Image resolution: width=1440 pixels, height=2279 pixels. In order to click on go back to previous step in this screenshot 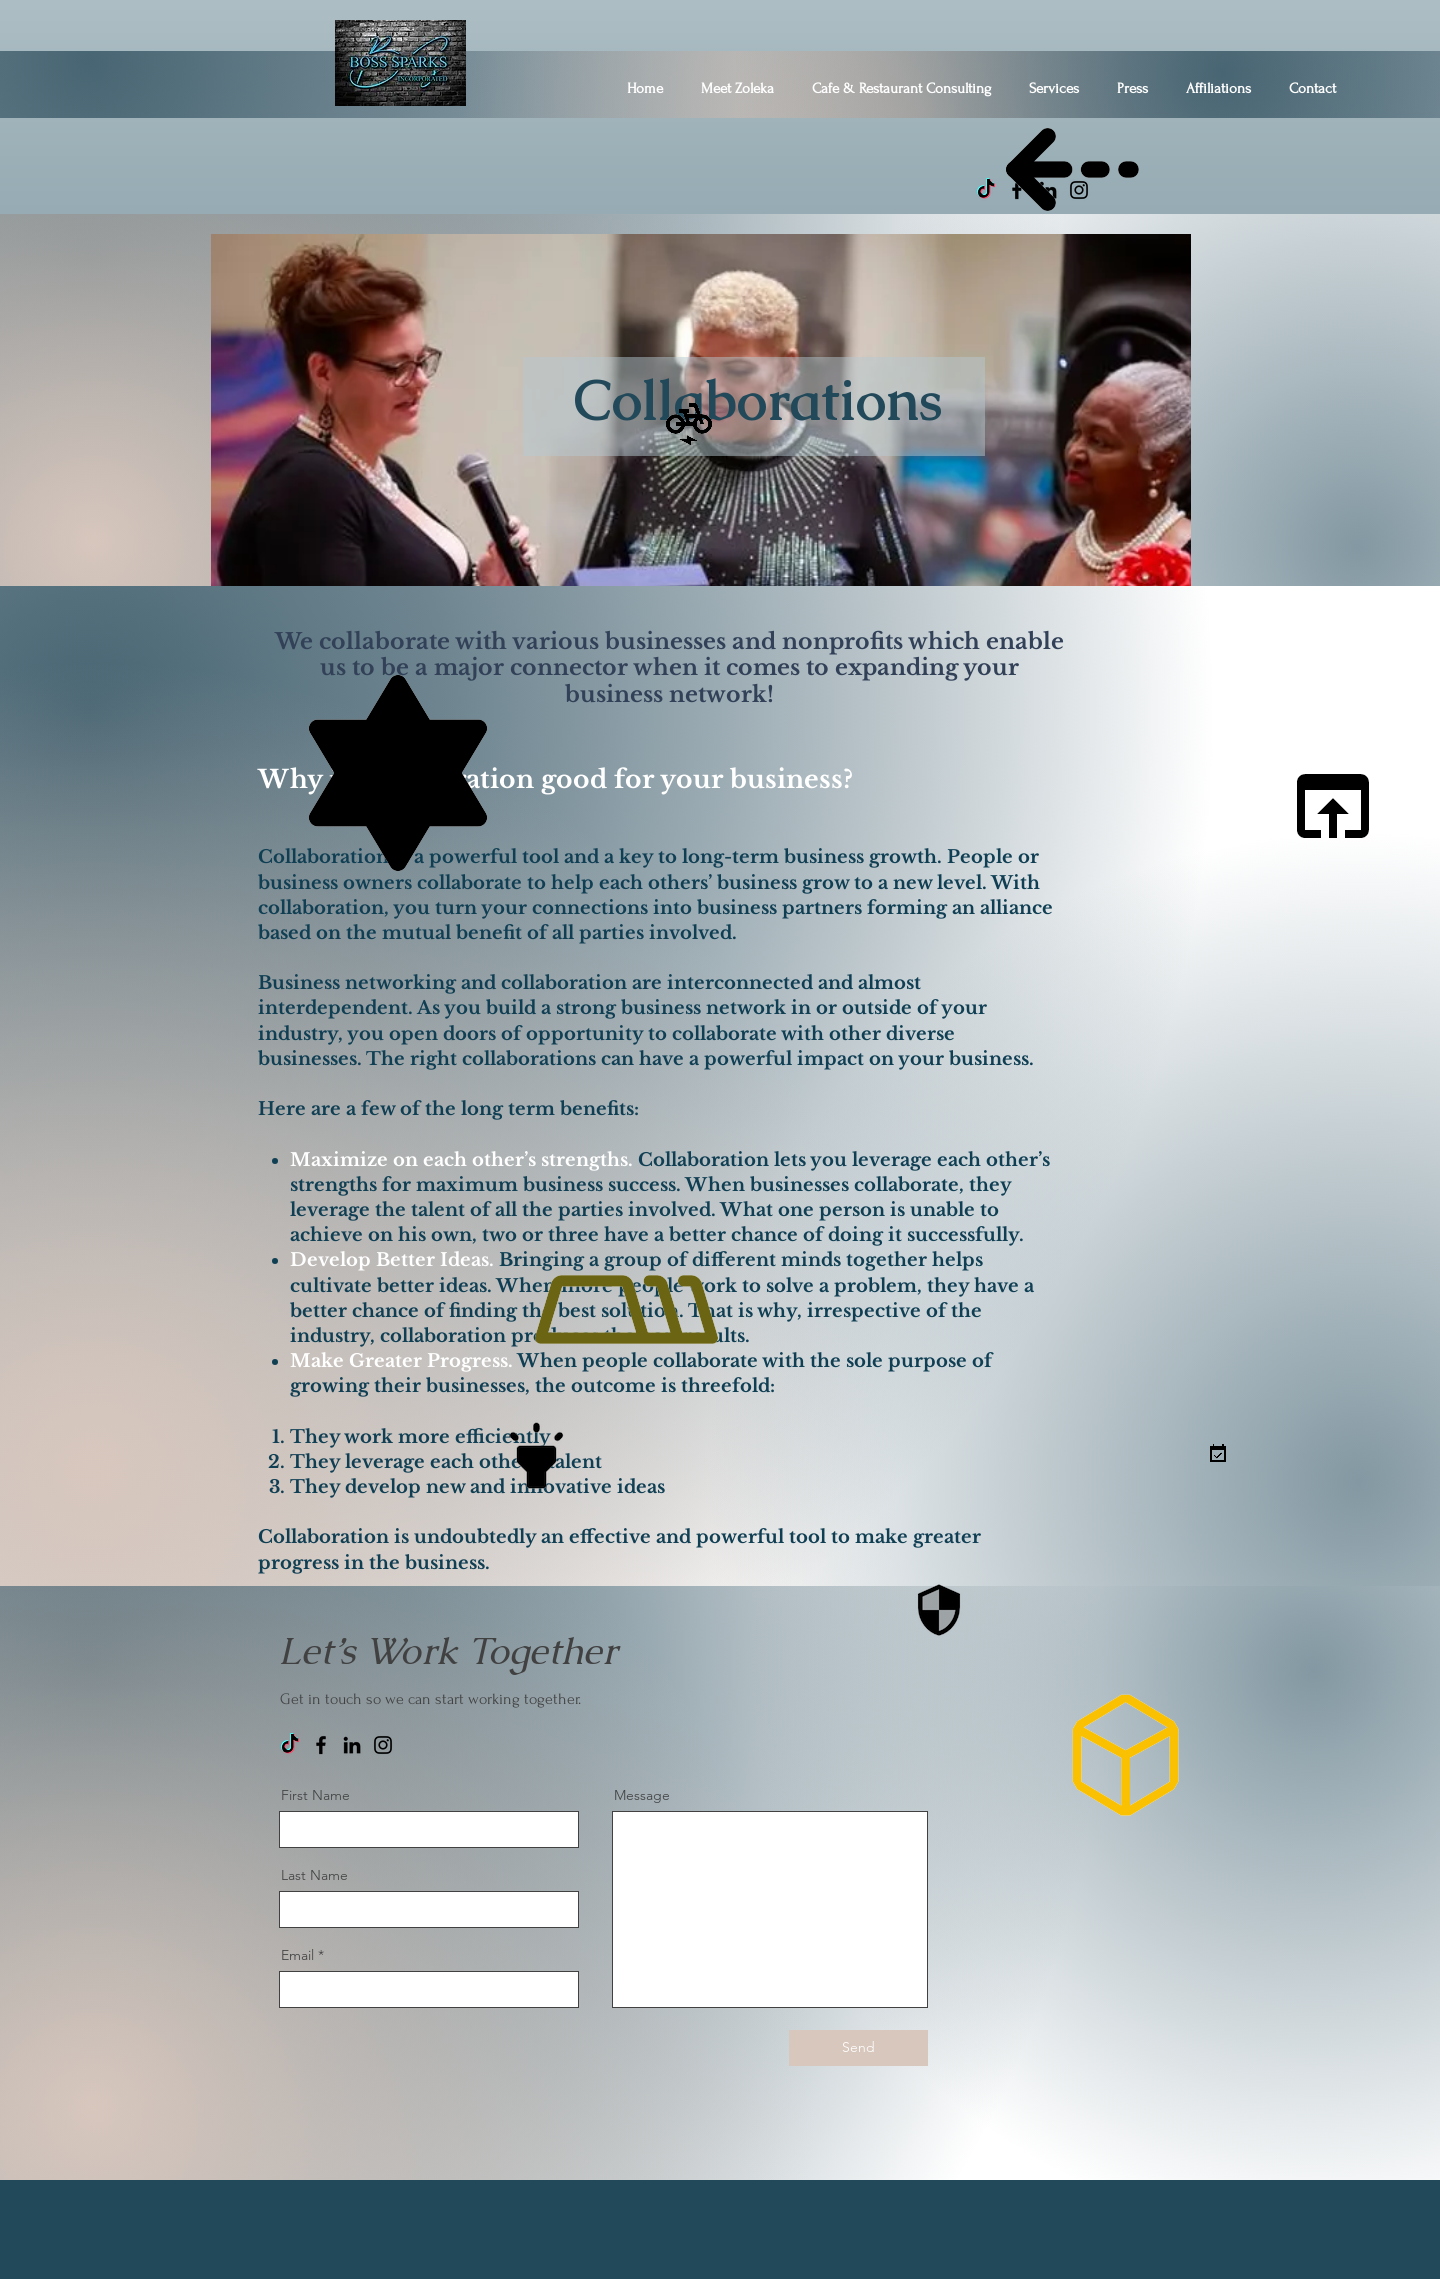, I will do `click(1072, 169)`.